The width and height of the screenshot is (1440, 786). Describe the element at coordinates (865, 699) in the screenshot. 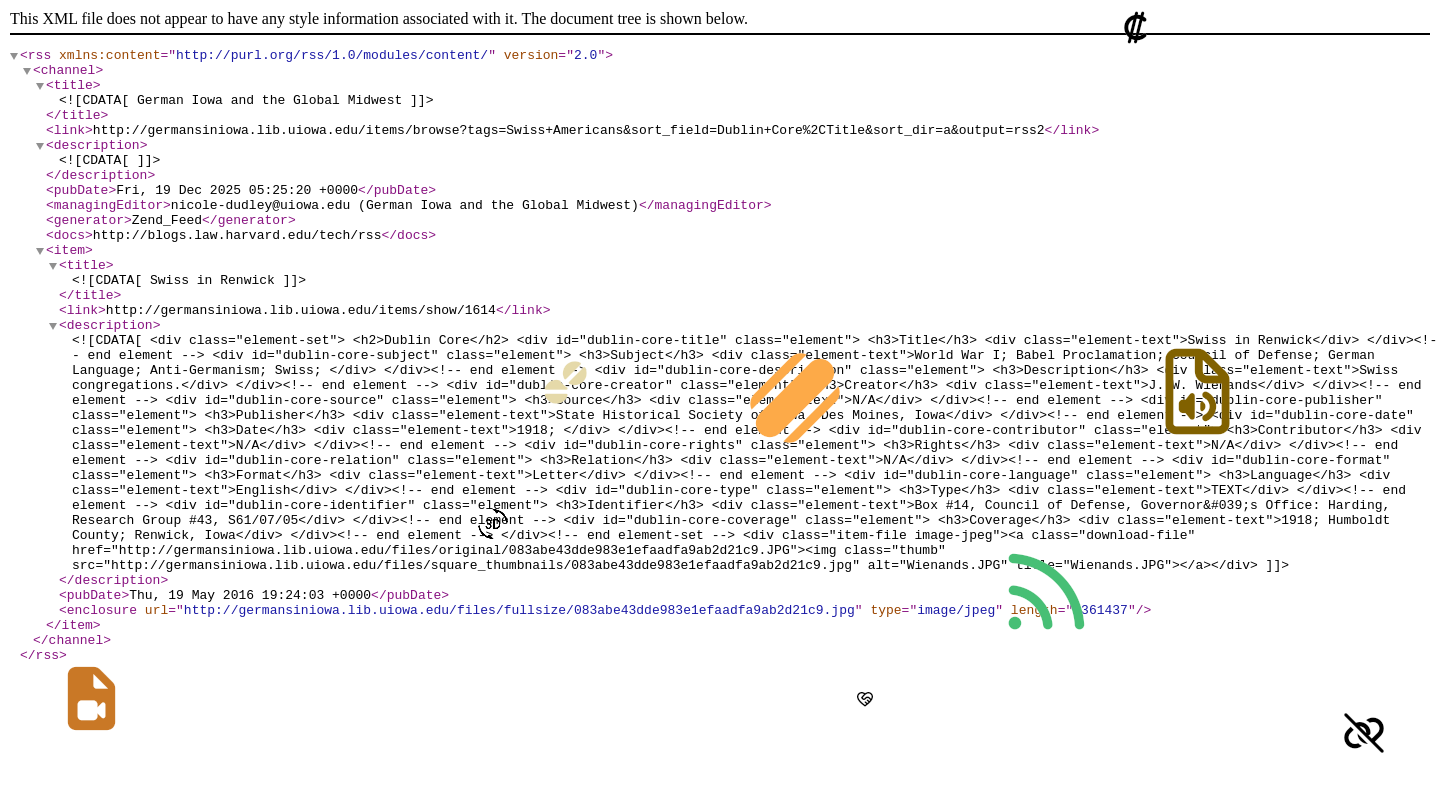

I see `view community code of conduct` at that location.